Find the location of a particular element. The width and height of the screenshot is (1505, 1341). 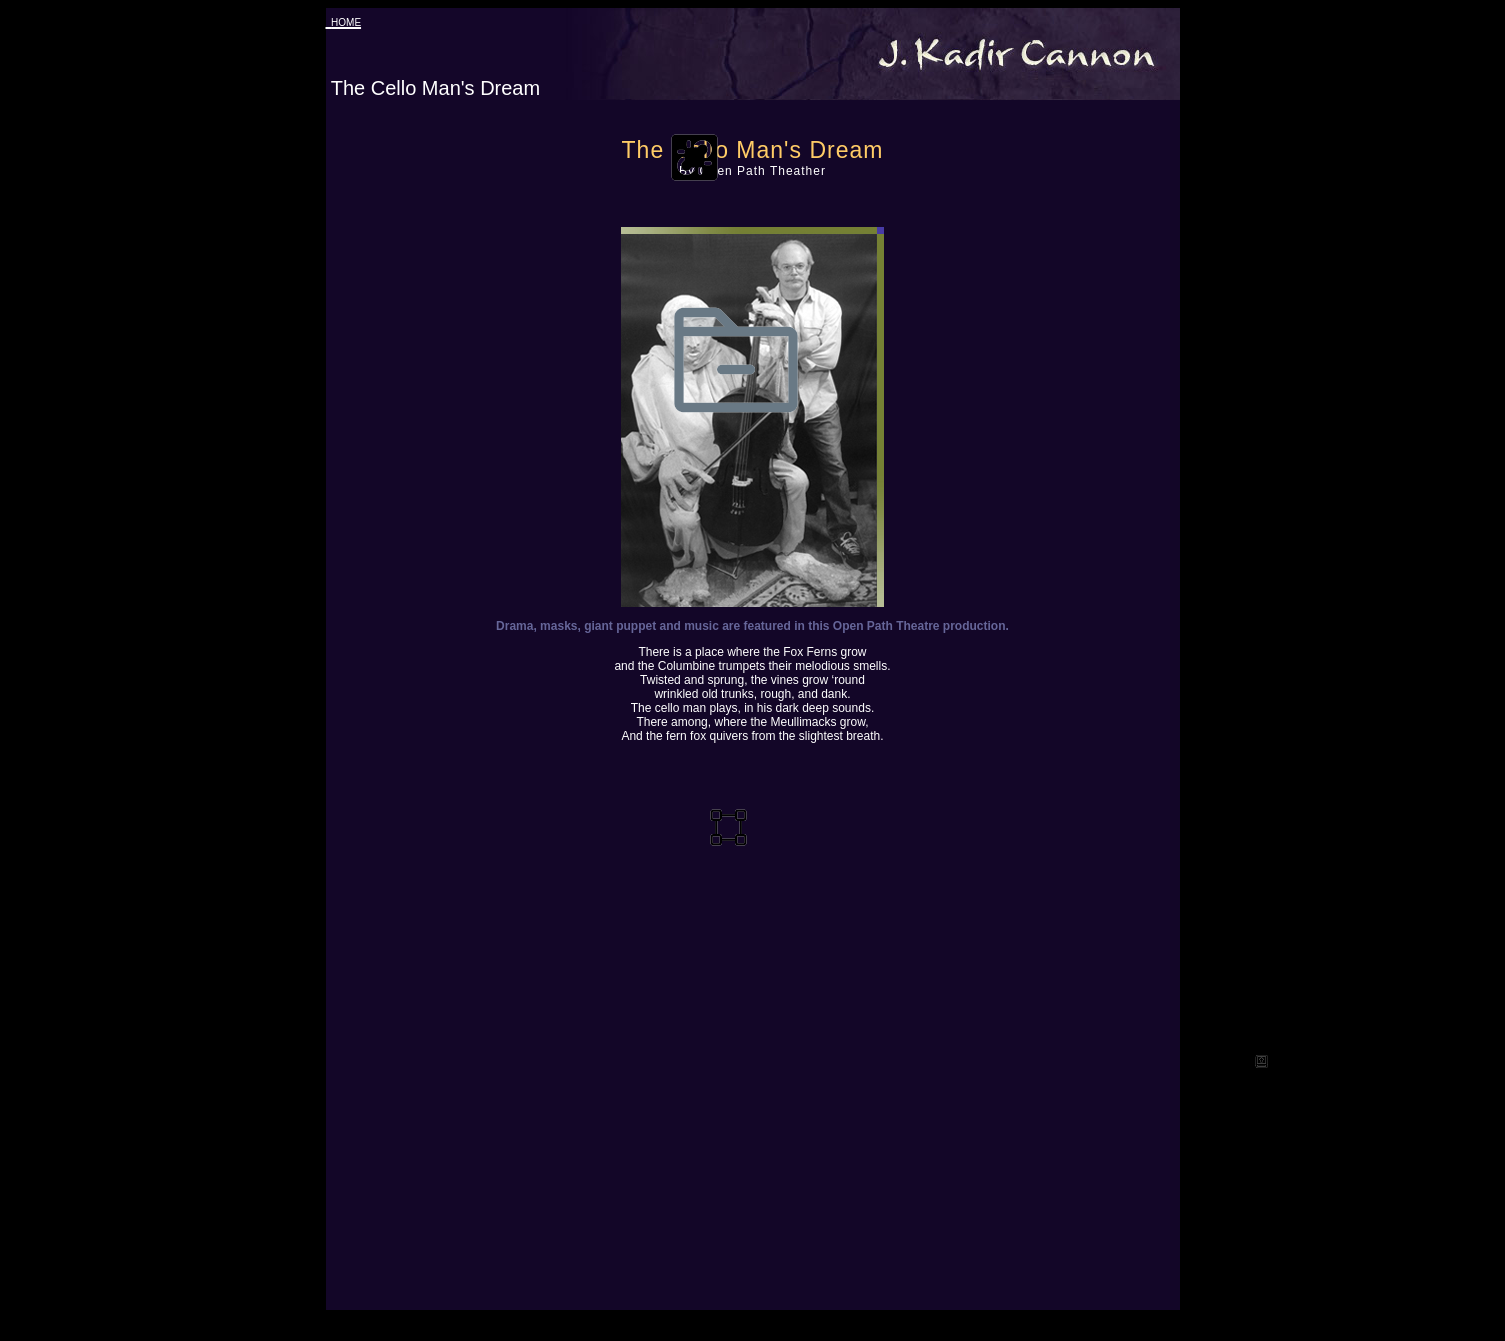

access religious texts or scriptures is located at coordinates (1261, 1061).